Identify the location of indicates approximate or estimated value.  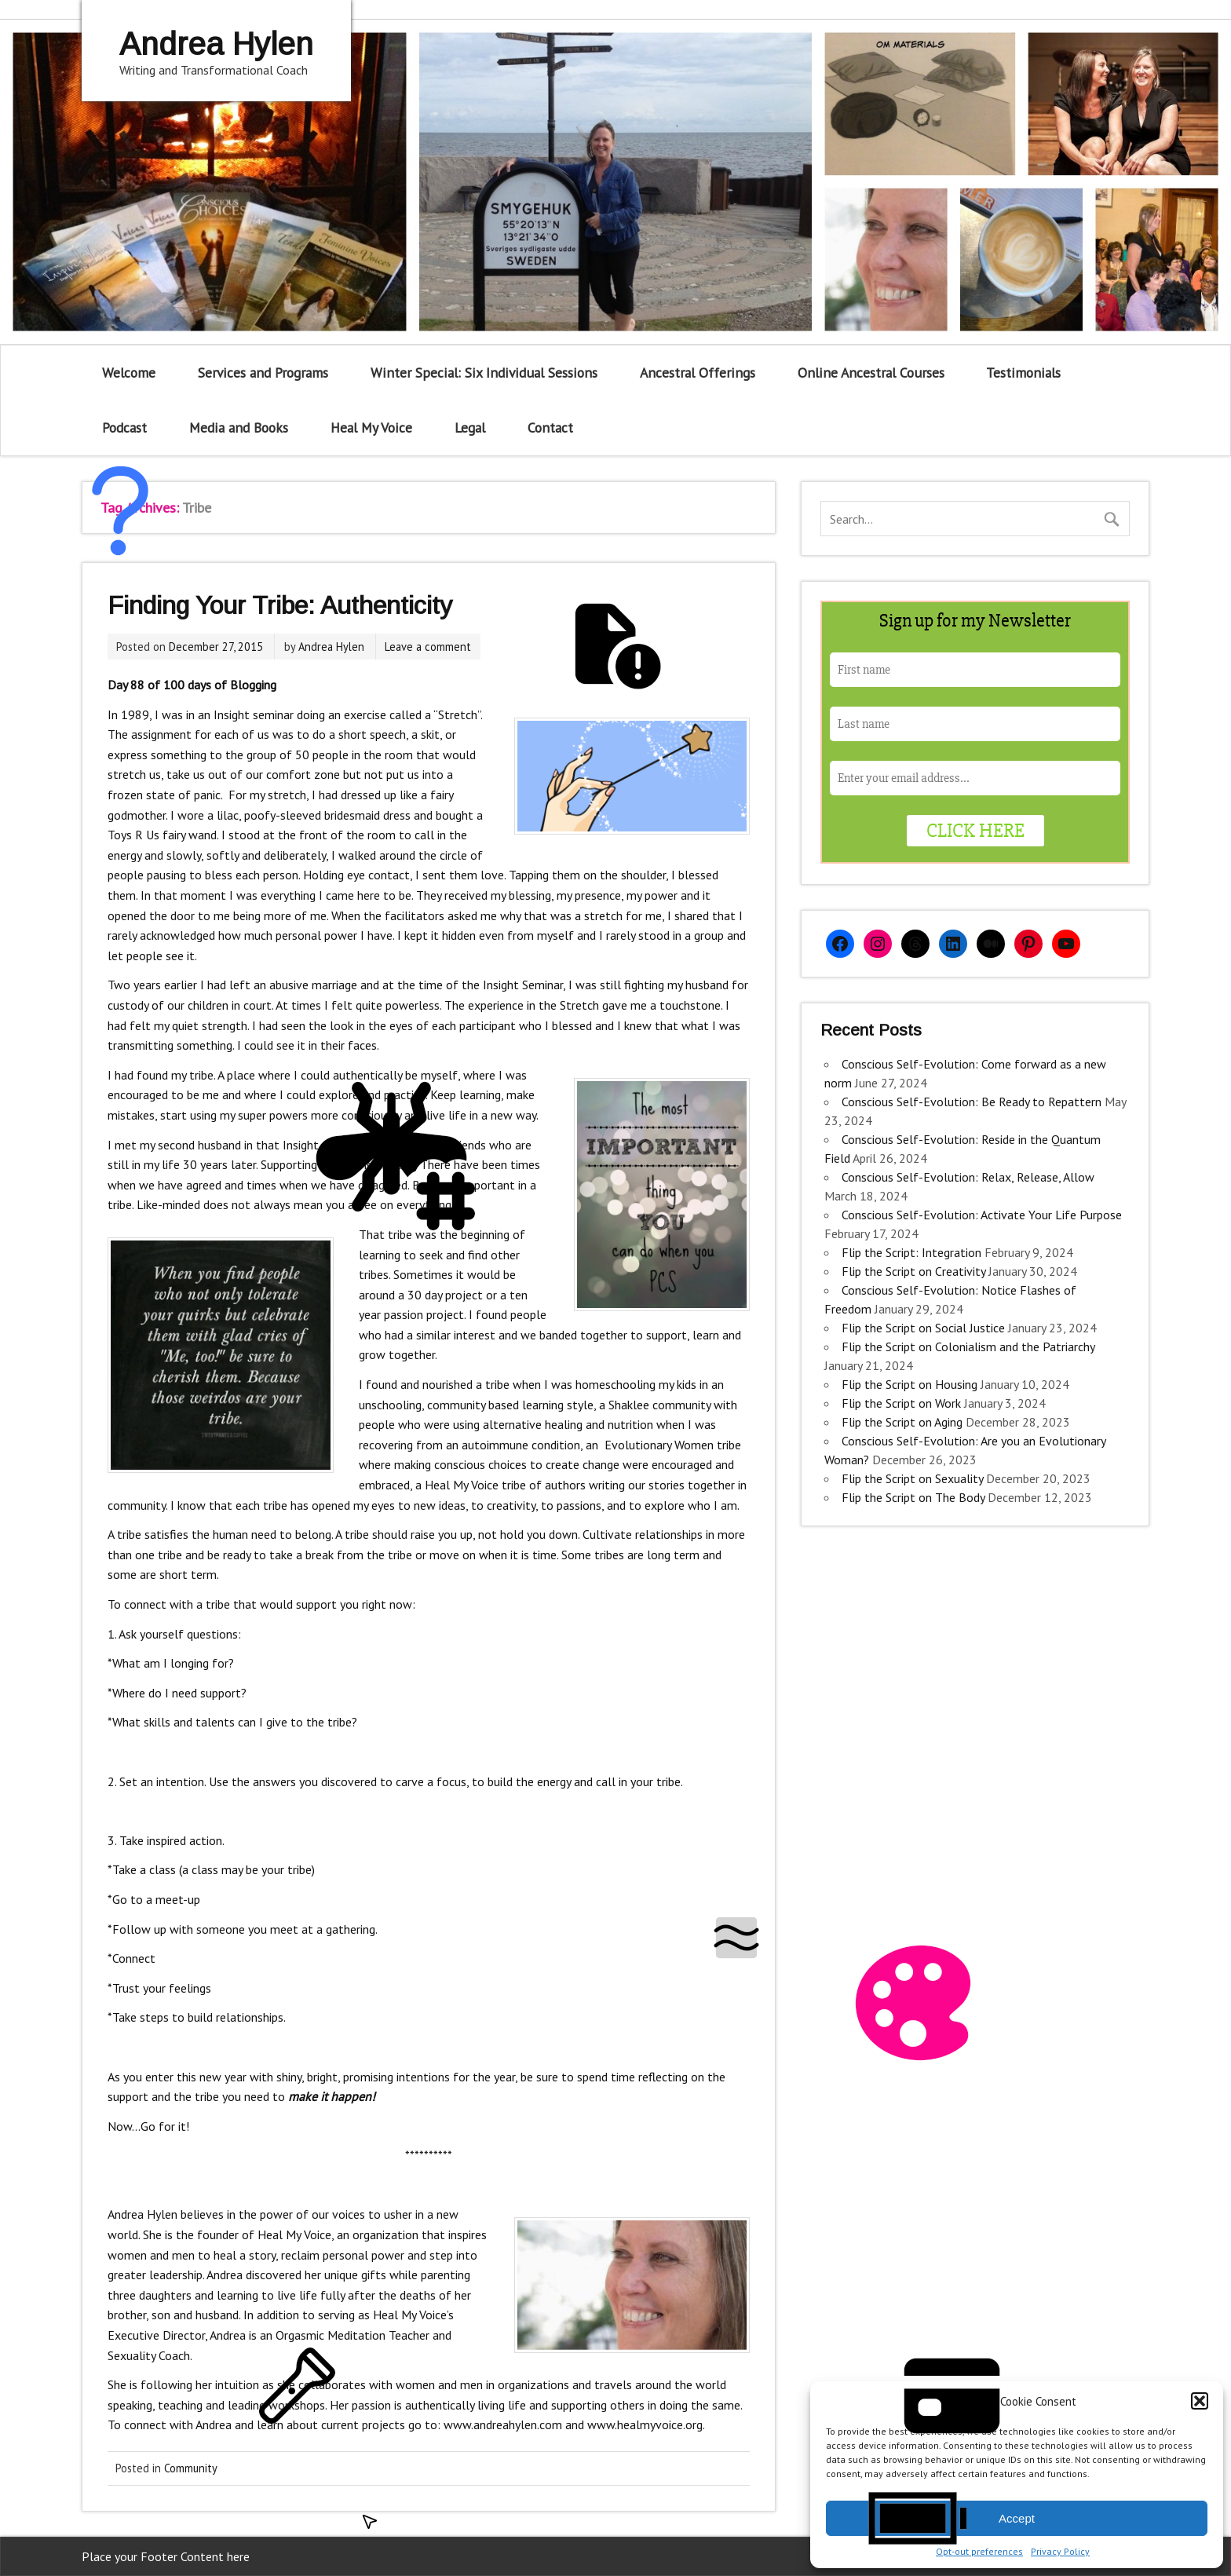
(736, 1938).